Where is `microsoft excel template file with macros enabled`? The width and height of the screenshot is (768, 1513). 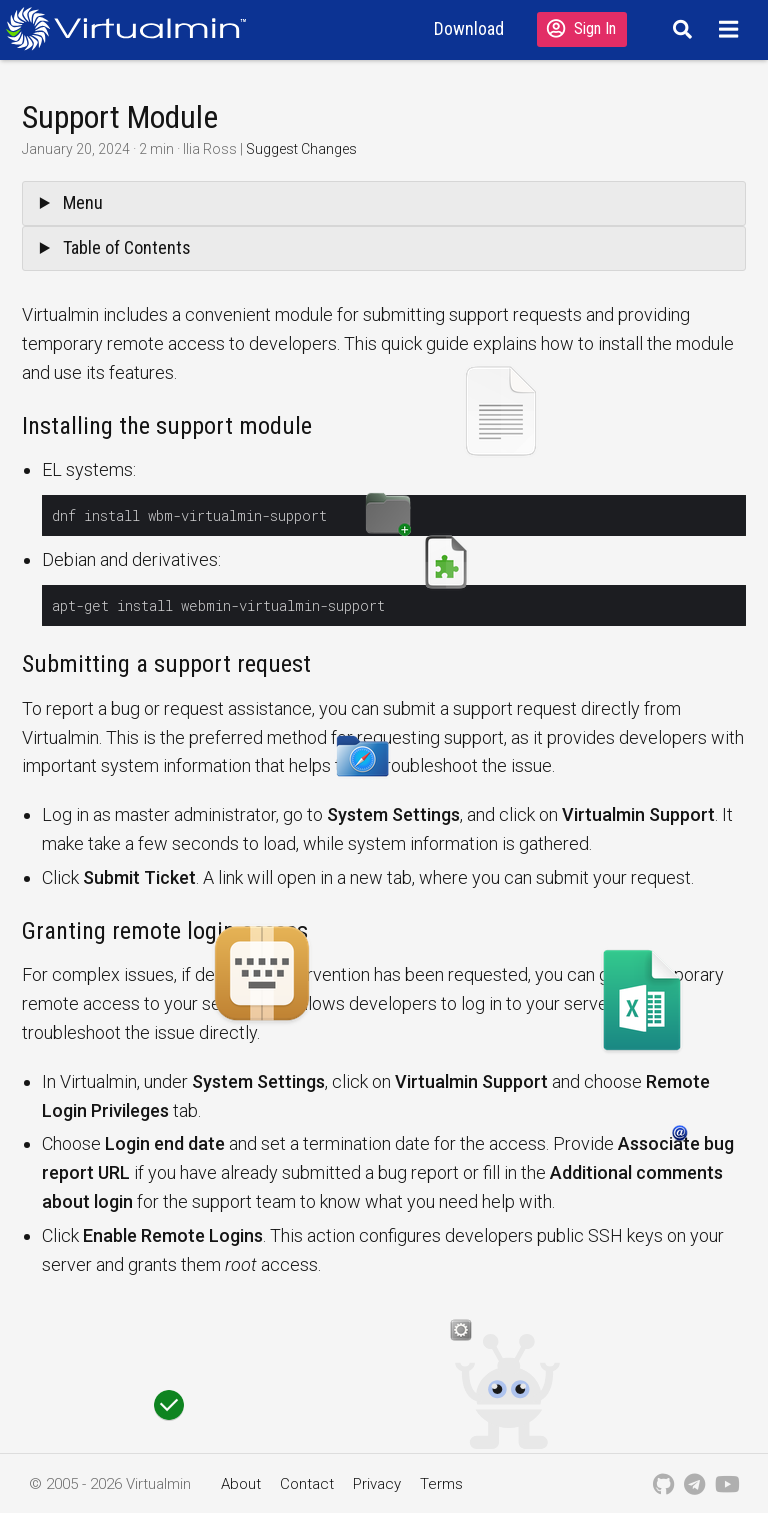 microsoft excel template file with macros enabled is located at coordinates (642, 1000).